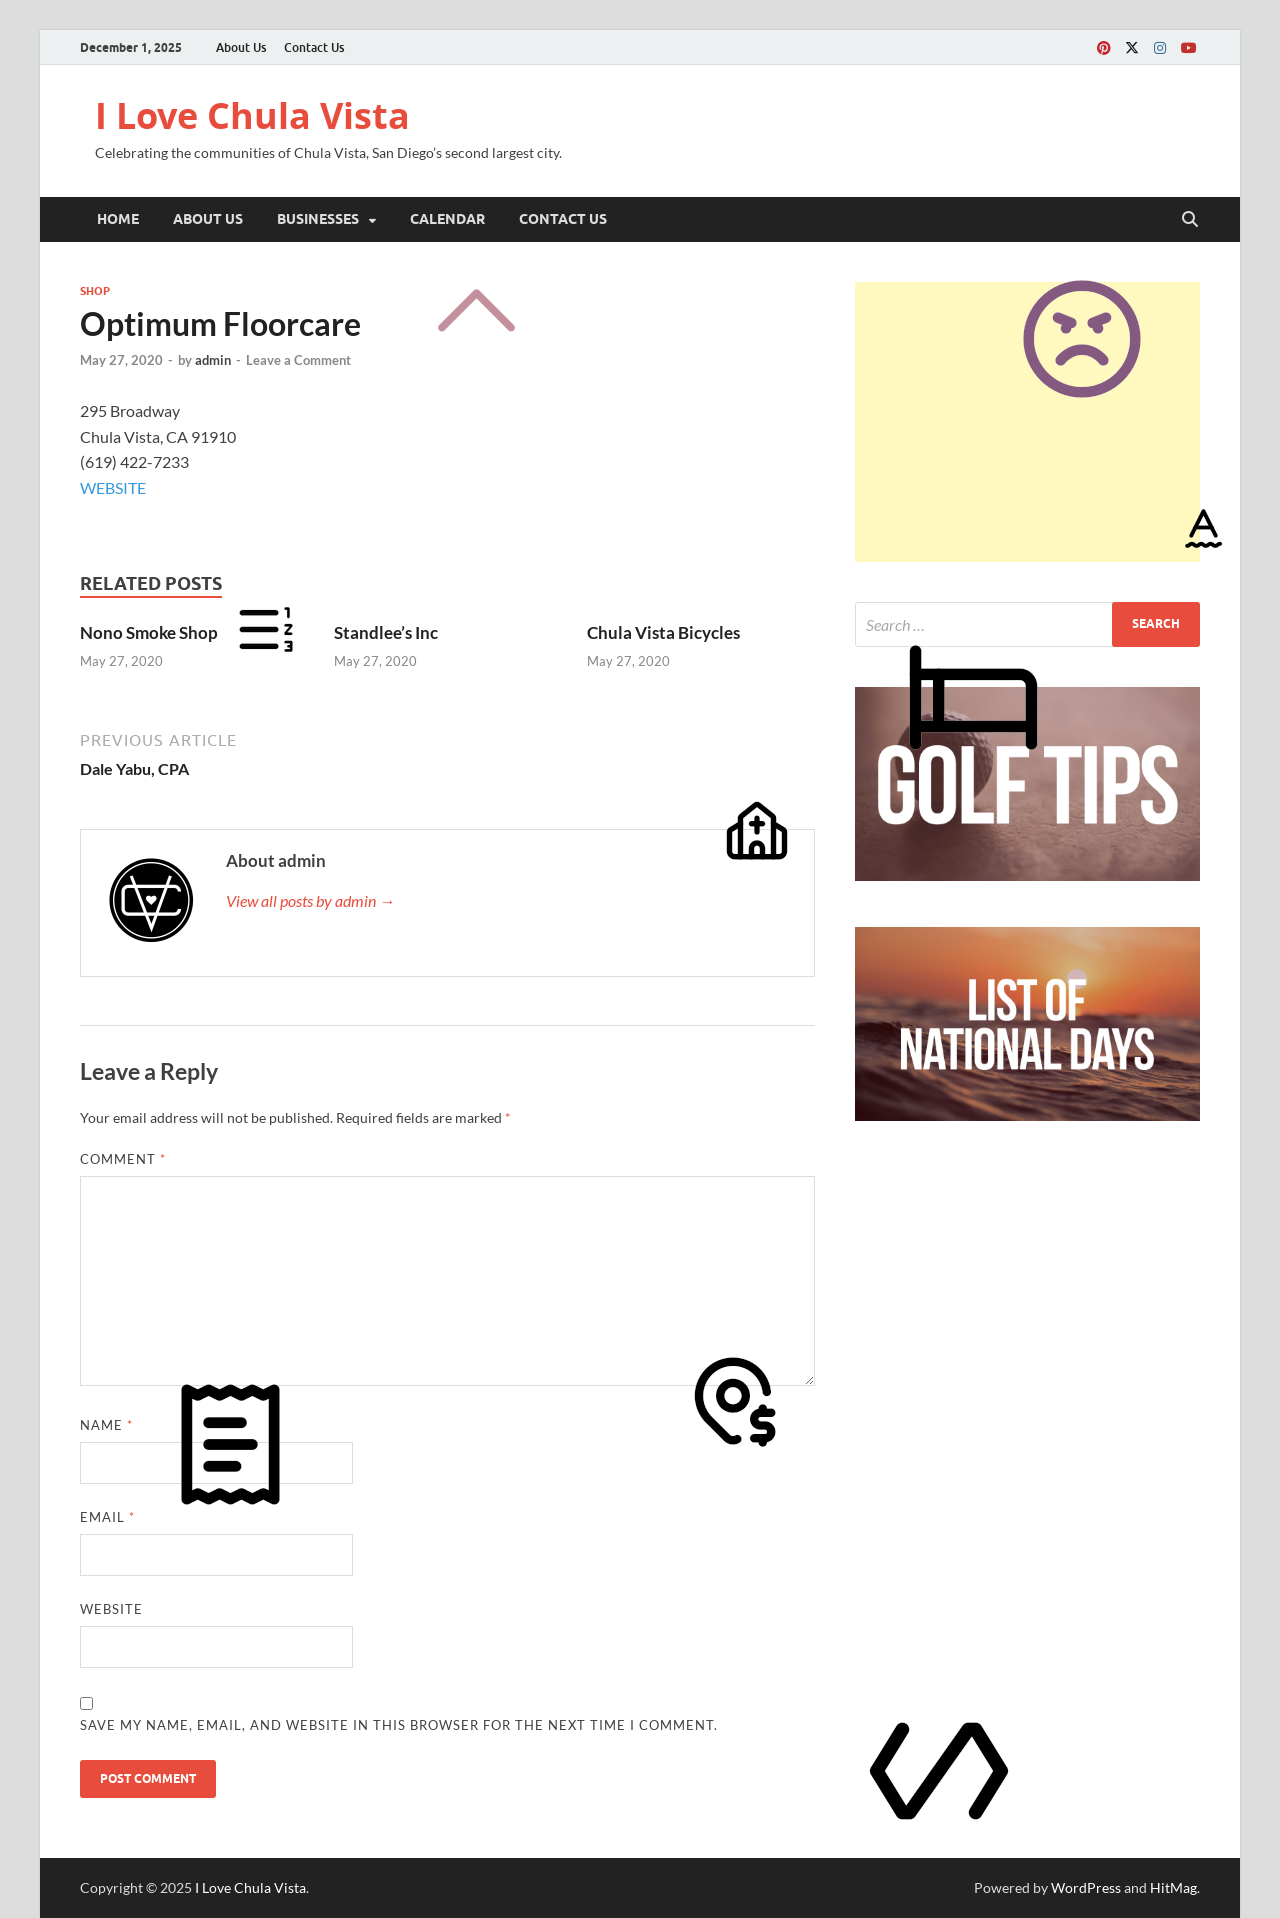  Describe the element at coordinates (757, 832) in the screenshot. I see `view nearby churches or places of worship` at that location.